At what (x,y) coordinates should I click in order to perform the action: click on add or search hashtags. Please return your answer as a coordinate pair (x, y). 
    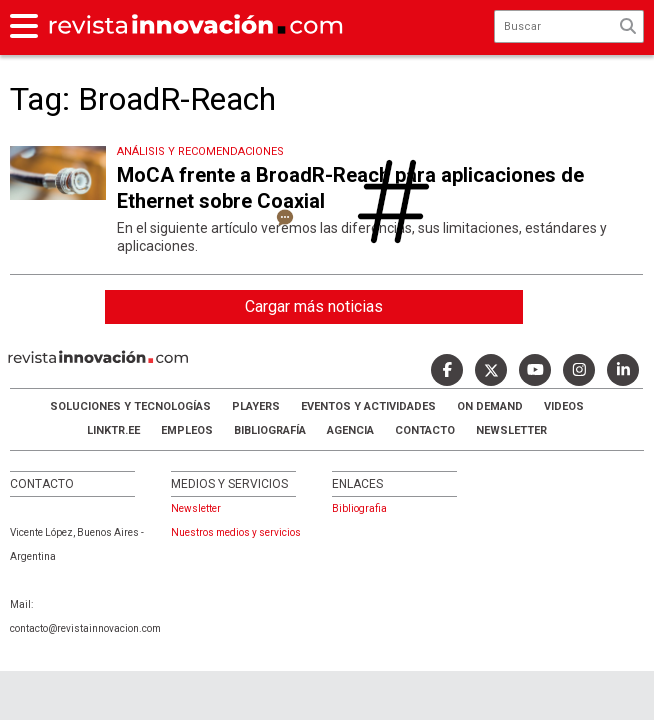
    Looking at the image, I should click on (393, 201).